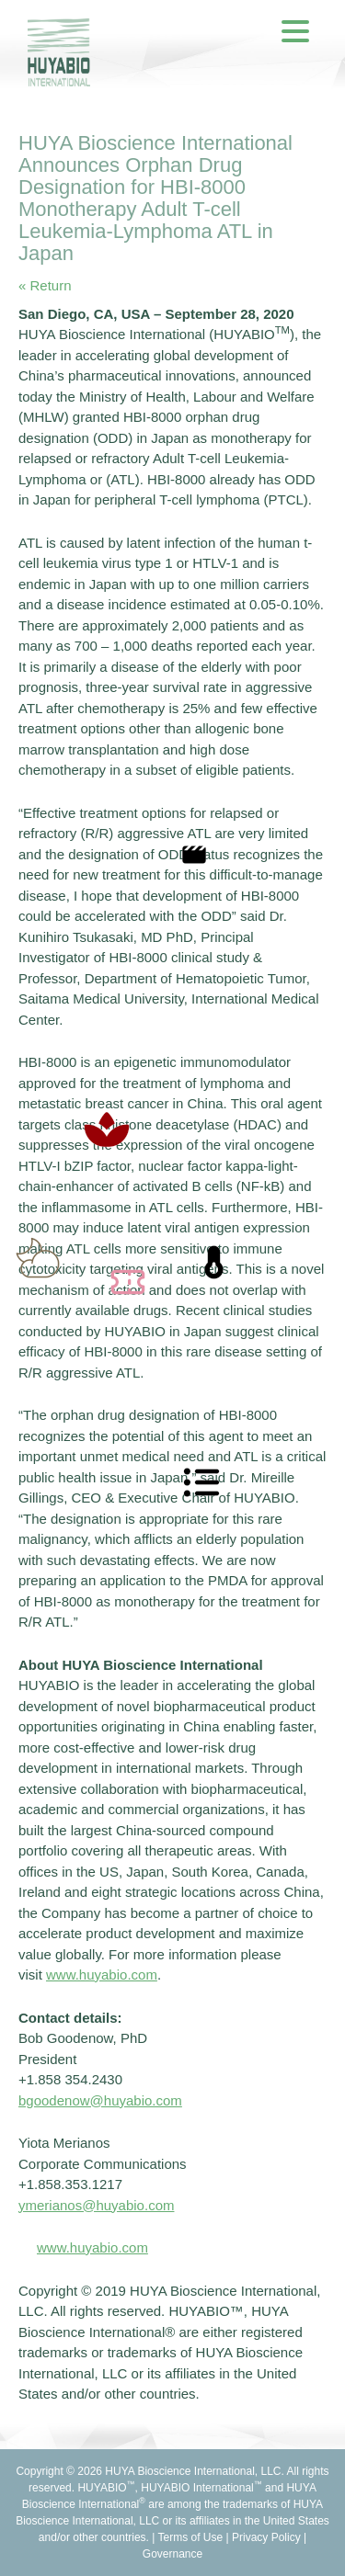 This screenshot has width=345, height=2576. Describe the element at coordinates (201, 1482) in the screenshot. I see `view items in a bulleted list format` at that location.